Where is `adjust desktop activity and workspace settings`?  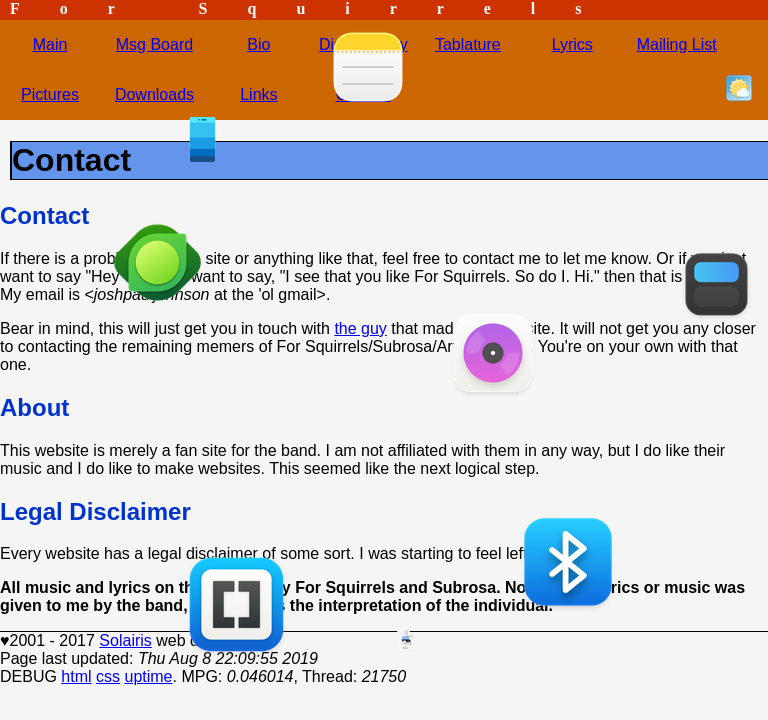 adjust desktop activity and workspace settings is located at coordinates (716, 285).